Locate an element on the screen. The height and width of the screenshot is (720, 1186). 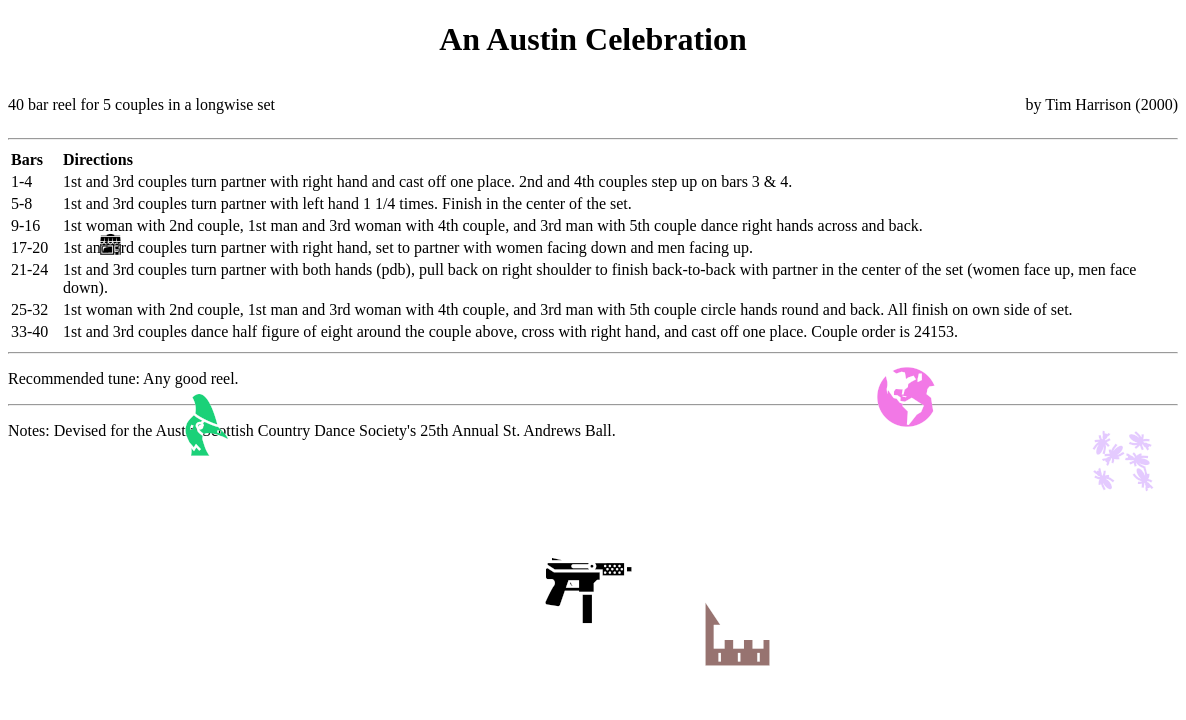
open the in-game shop or store is located at coordinates (110, 244).